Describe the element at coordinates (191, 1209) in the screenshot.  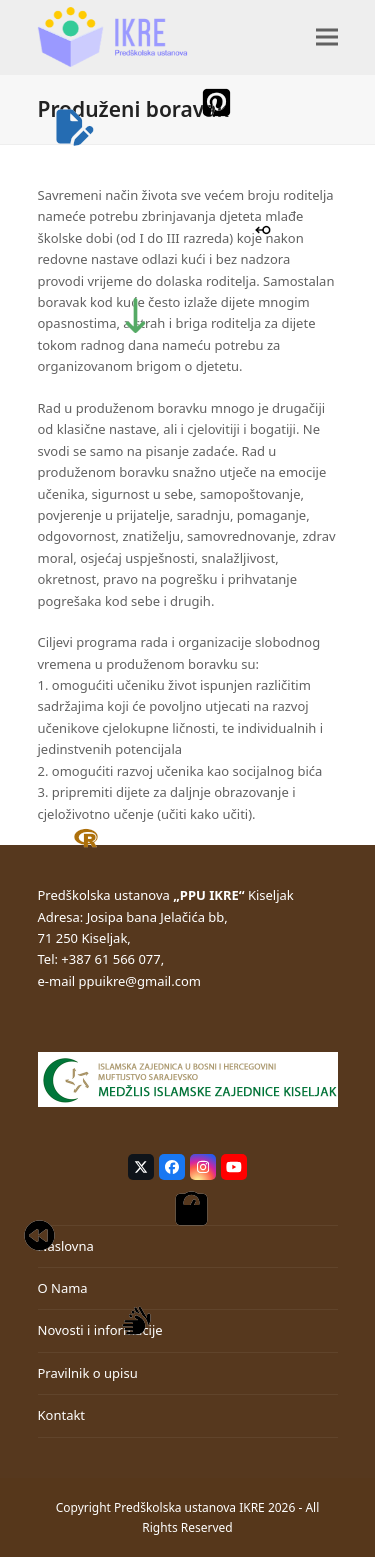
I see `view weight or body measurements` at that location.